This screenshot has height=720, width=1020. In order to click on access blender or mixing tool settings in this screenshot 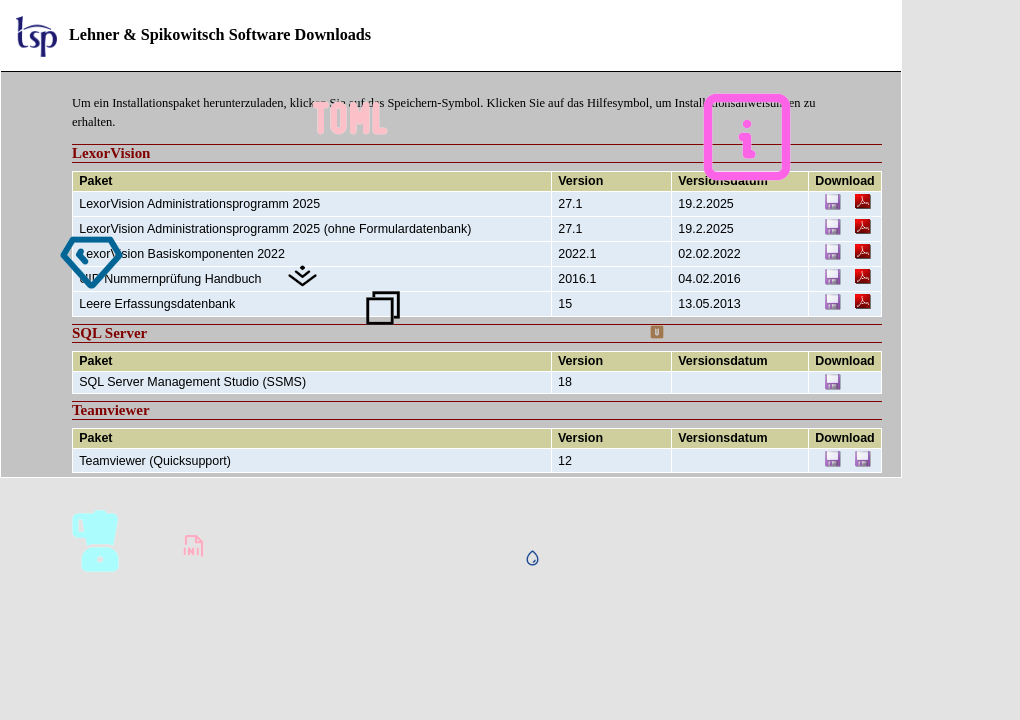, I will do `click(97, 541)`.